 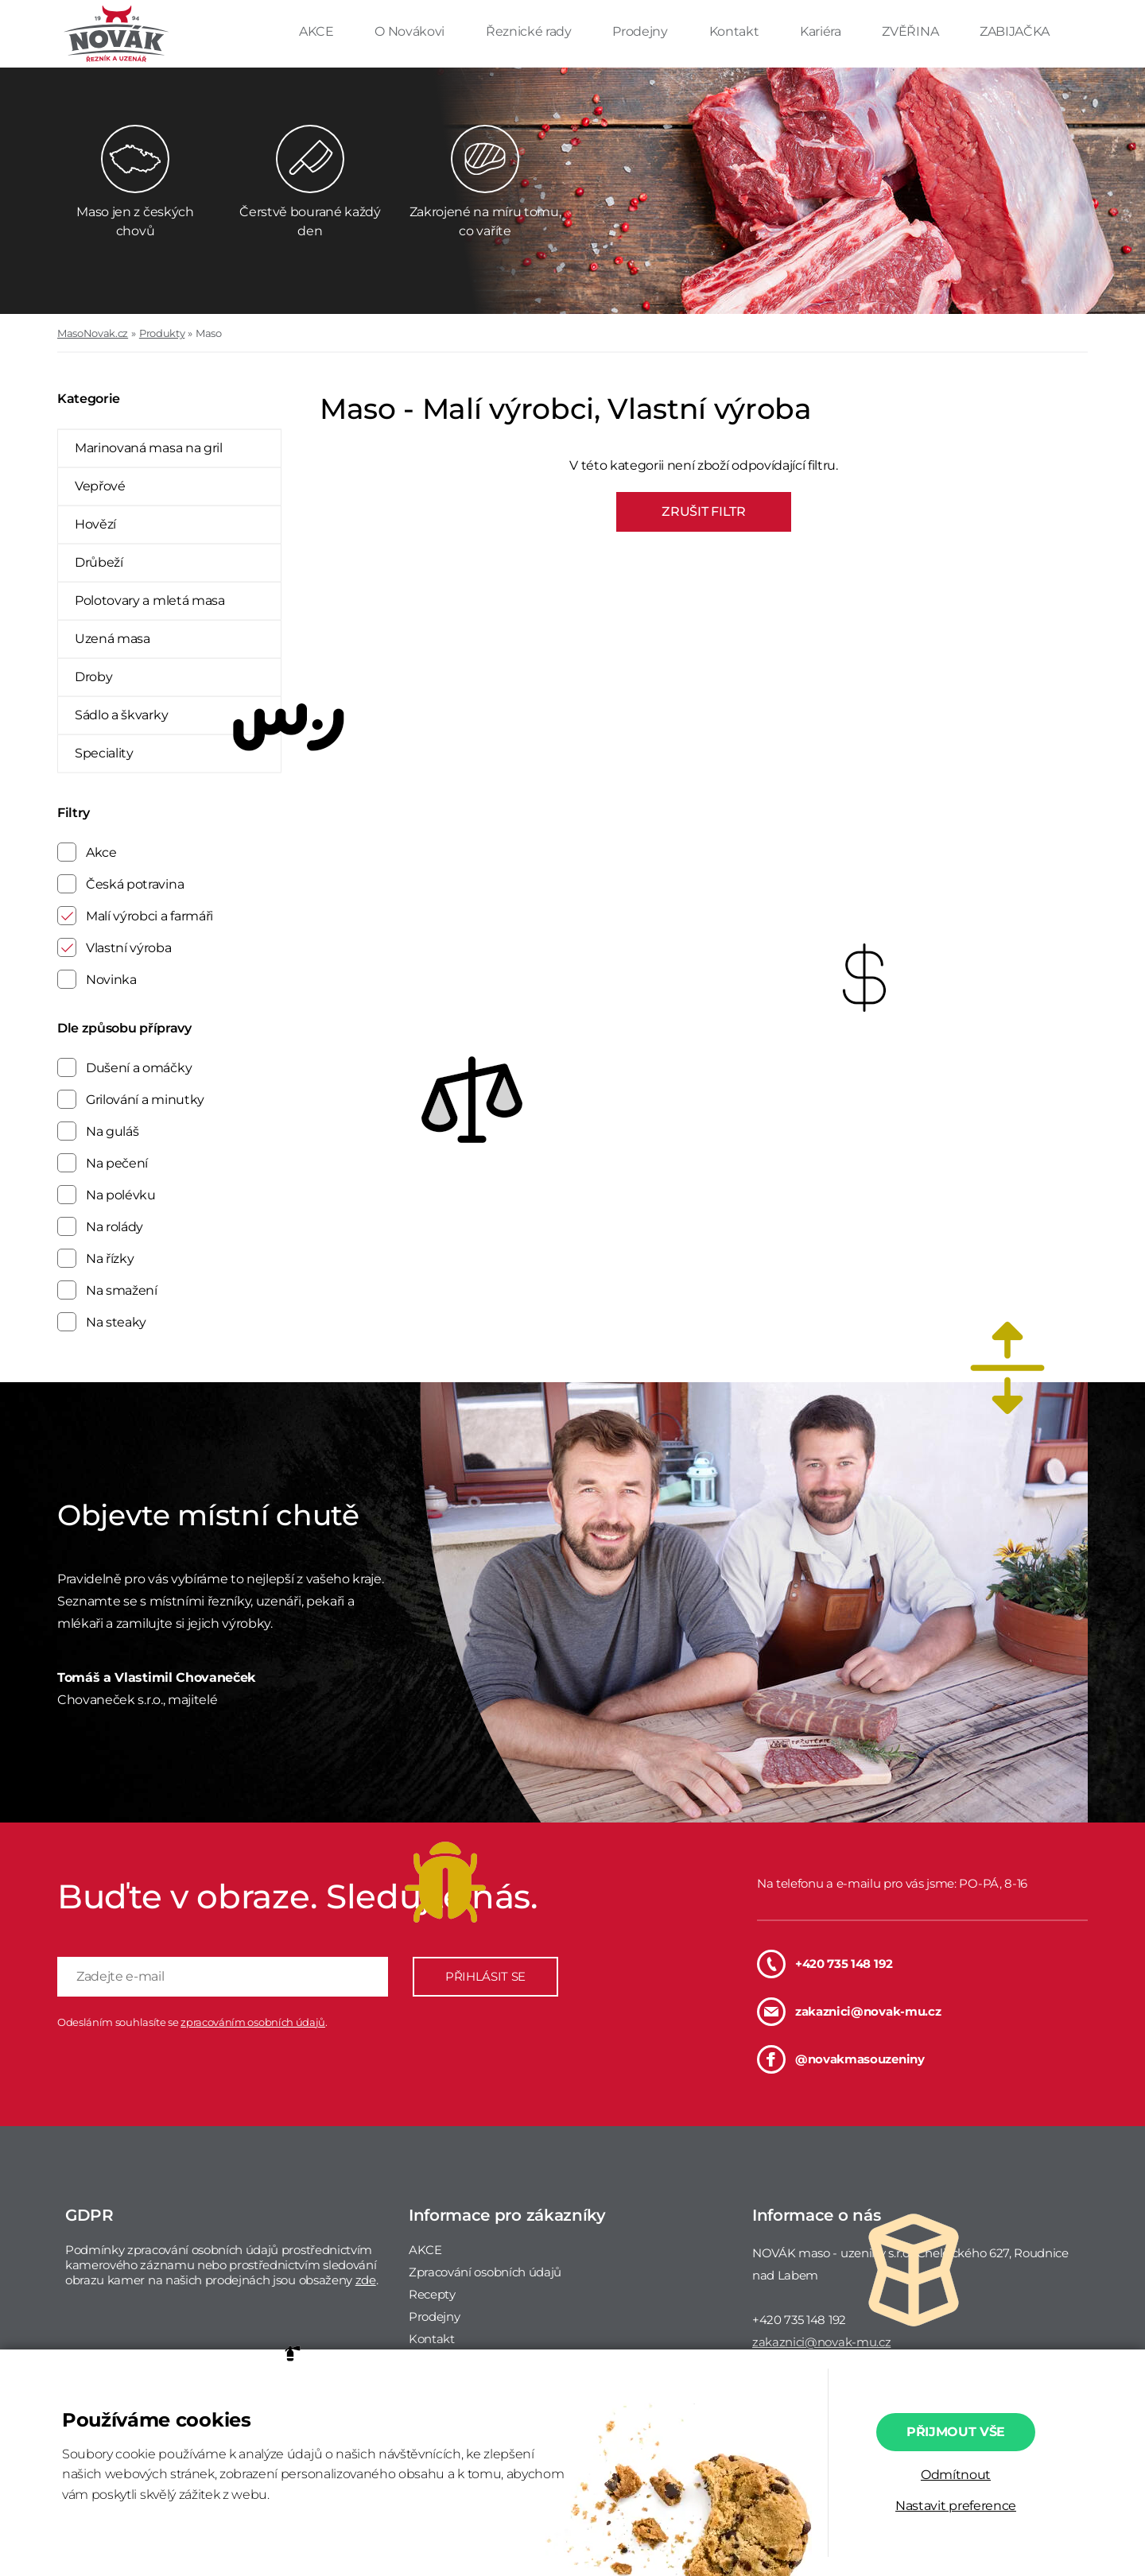 What do you see at coordinates (285, 724) in the screenshot?
I see `indicates price or amount in Saudi riyals` at bounding box center [285, 724].